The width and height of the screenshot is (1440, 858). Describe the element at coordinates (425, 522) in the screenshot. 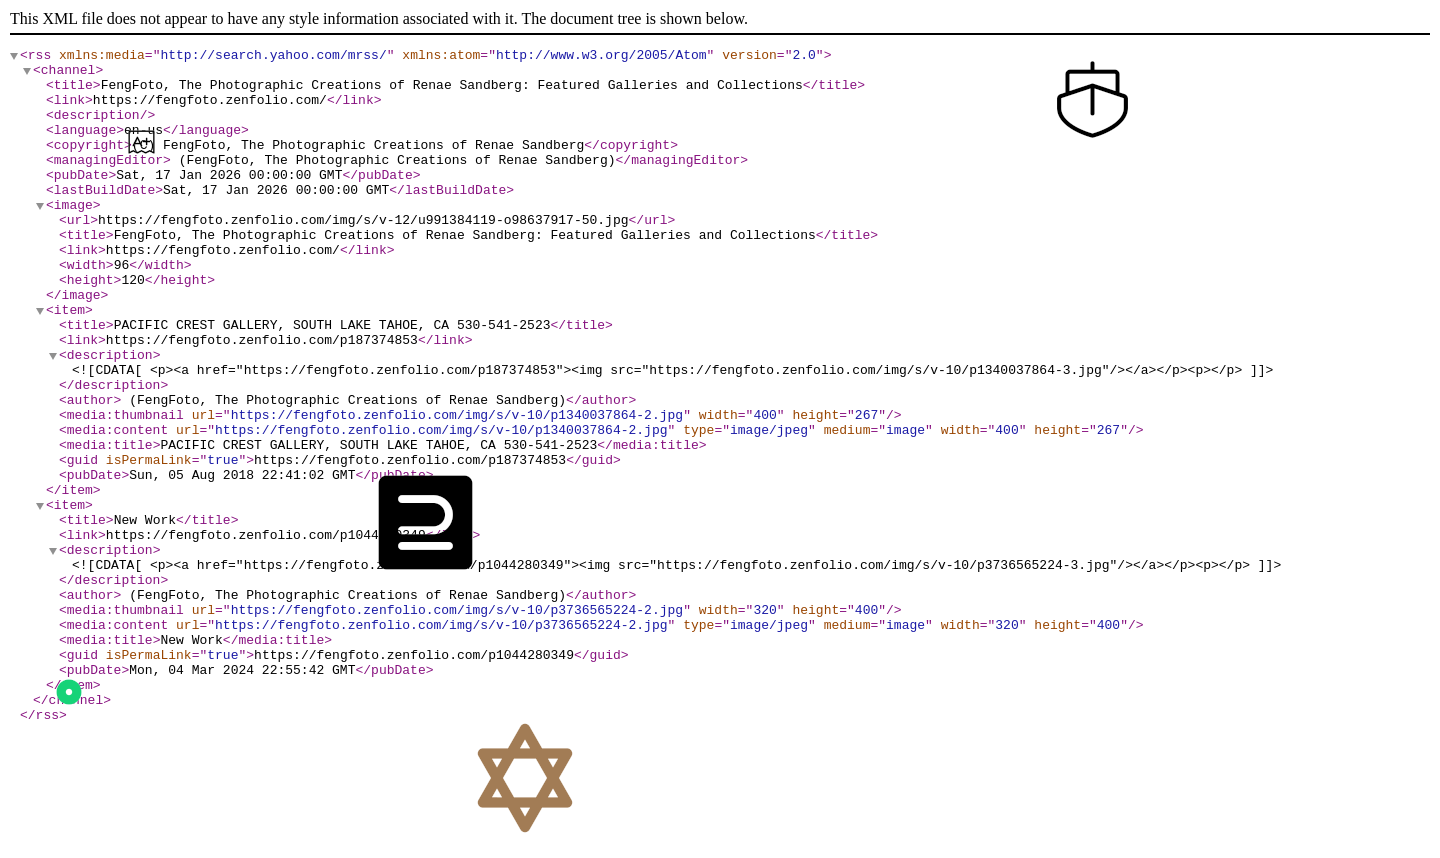

I see `indicates a superset relationship in mathematical notation` at that location.